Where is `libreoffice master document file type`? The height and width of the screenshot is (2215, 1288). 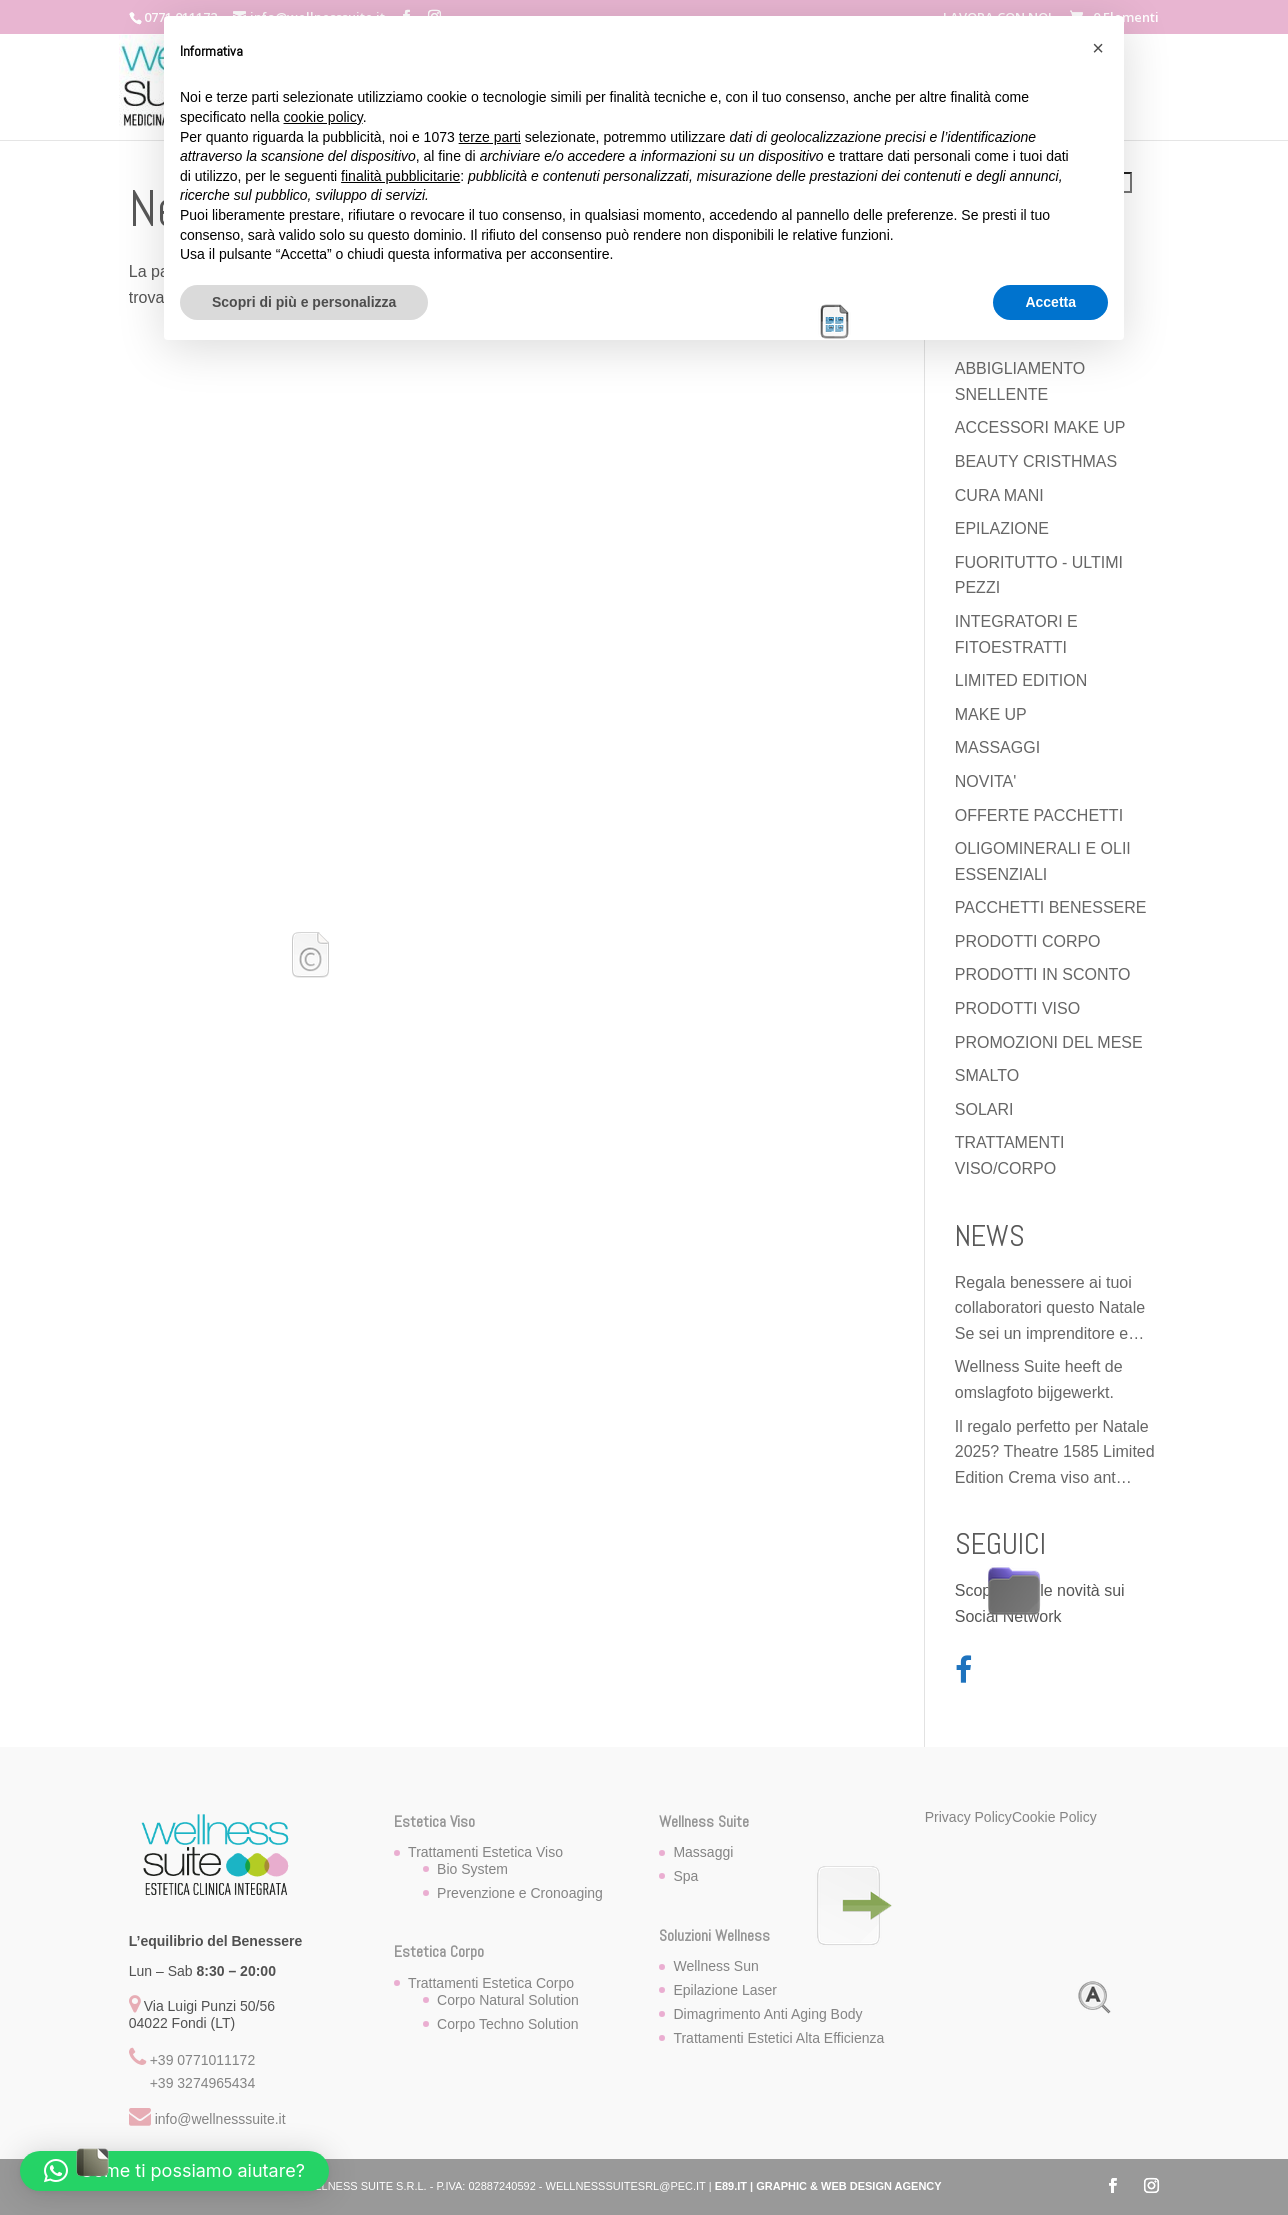
libreoffice master document file type is located at coordinates (834, 321).